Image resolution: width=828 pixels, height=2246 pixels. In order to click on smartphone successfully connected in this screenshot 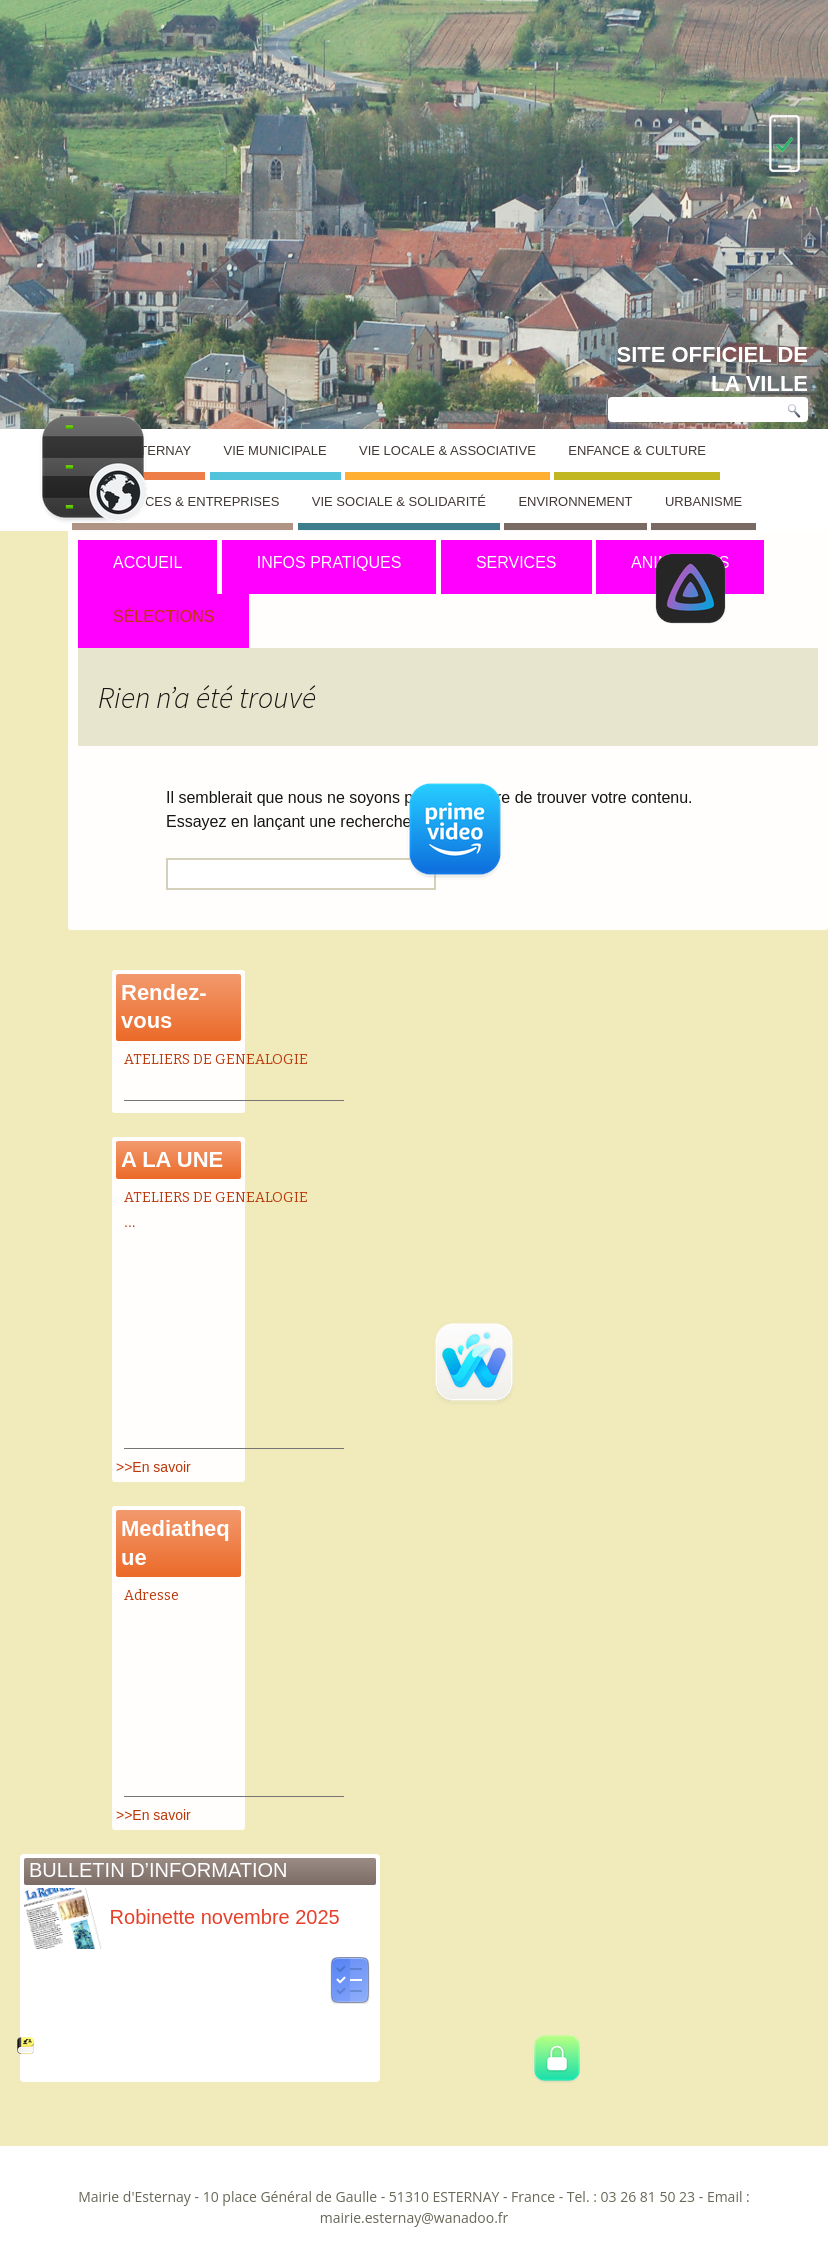, I will do `click(784, 143)`.